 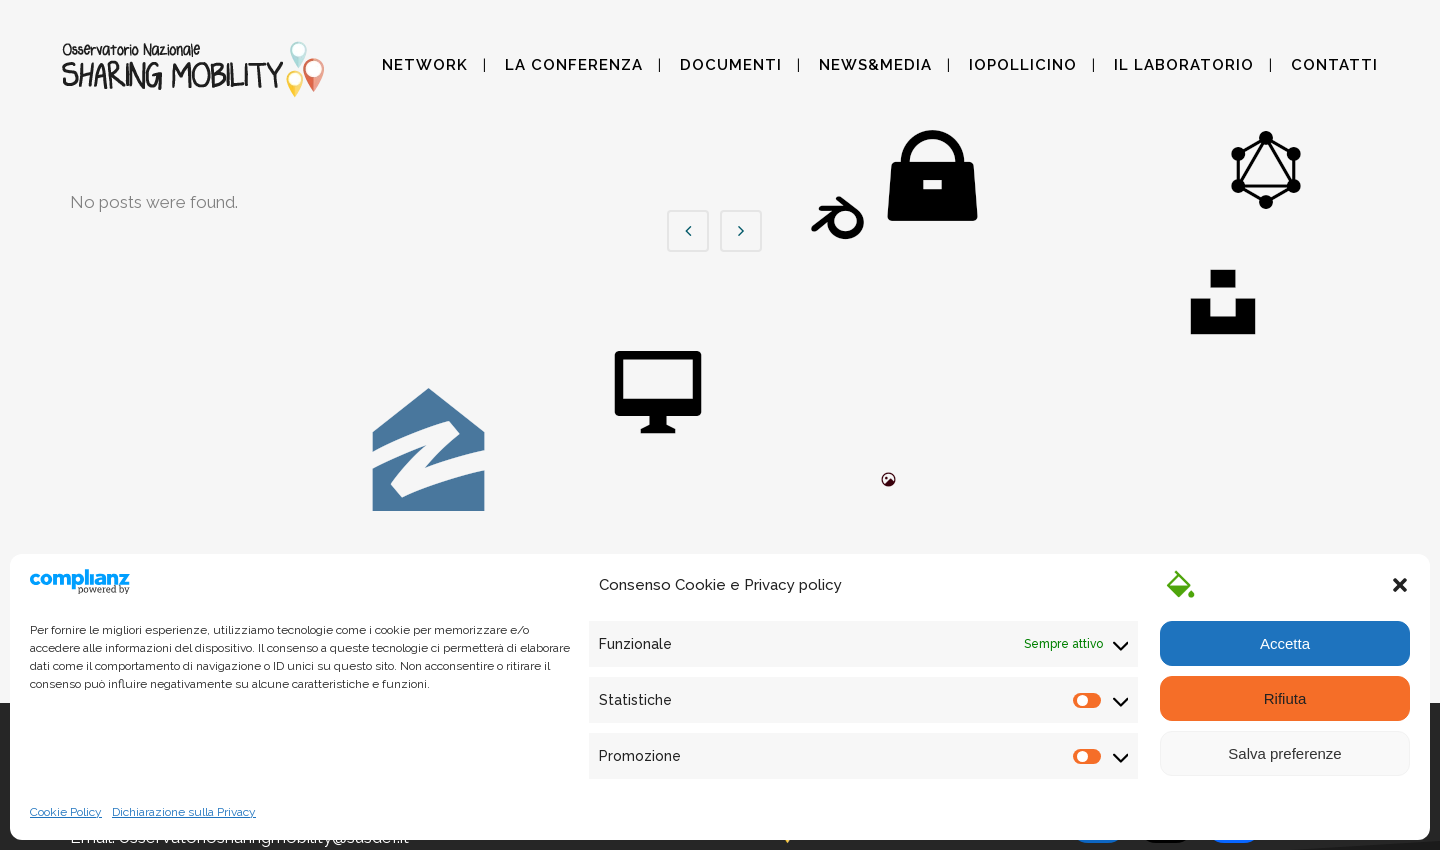 What do you see at coordinates (1223, 302) in the screenshot?
I see `open unsplash to browse stock photos` at bounding box center [1223, 302].